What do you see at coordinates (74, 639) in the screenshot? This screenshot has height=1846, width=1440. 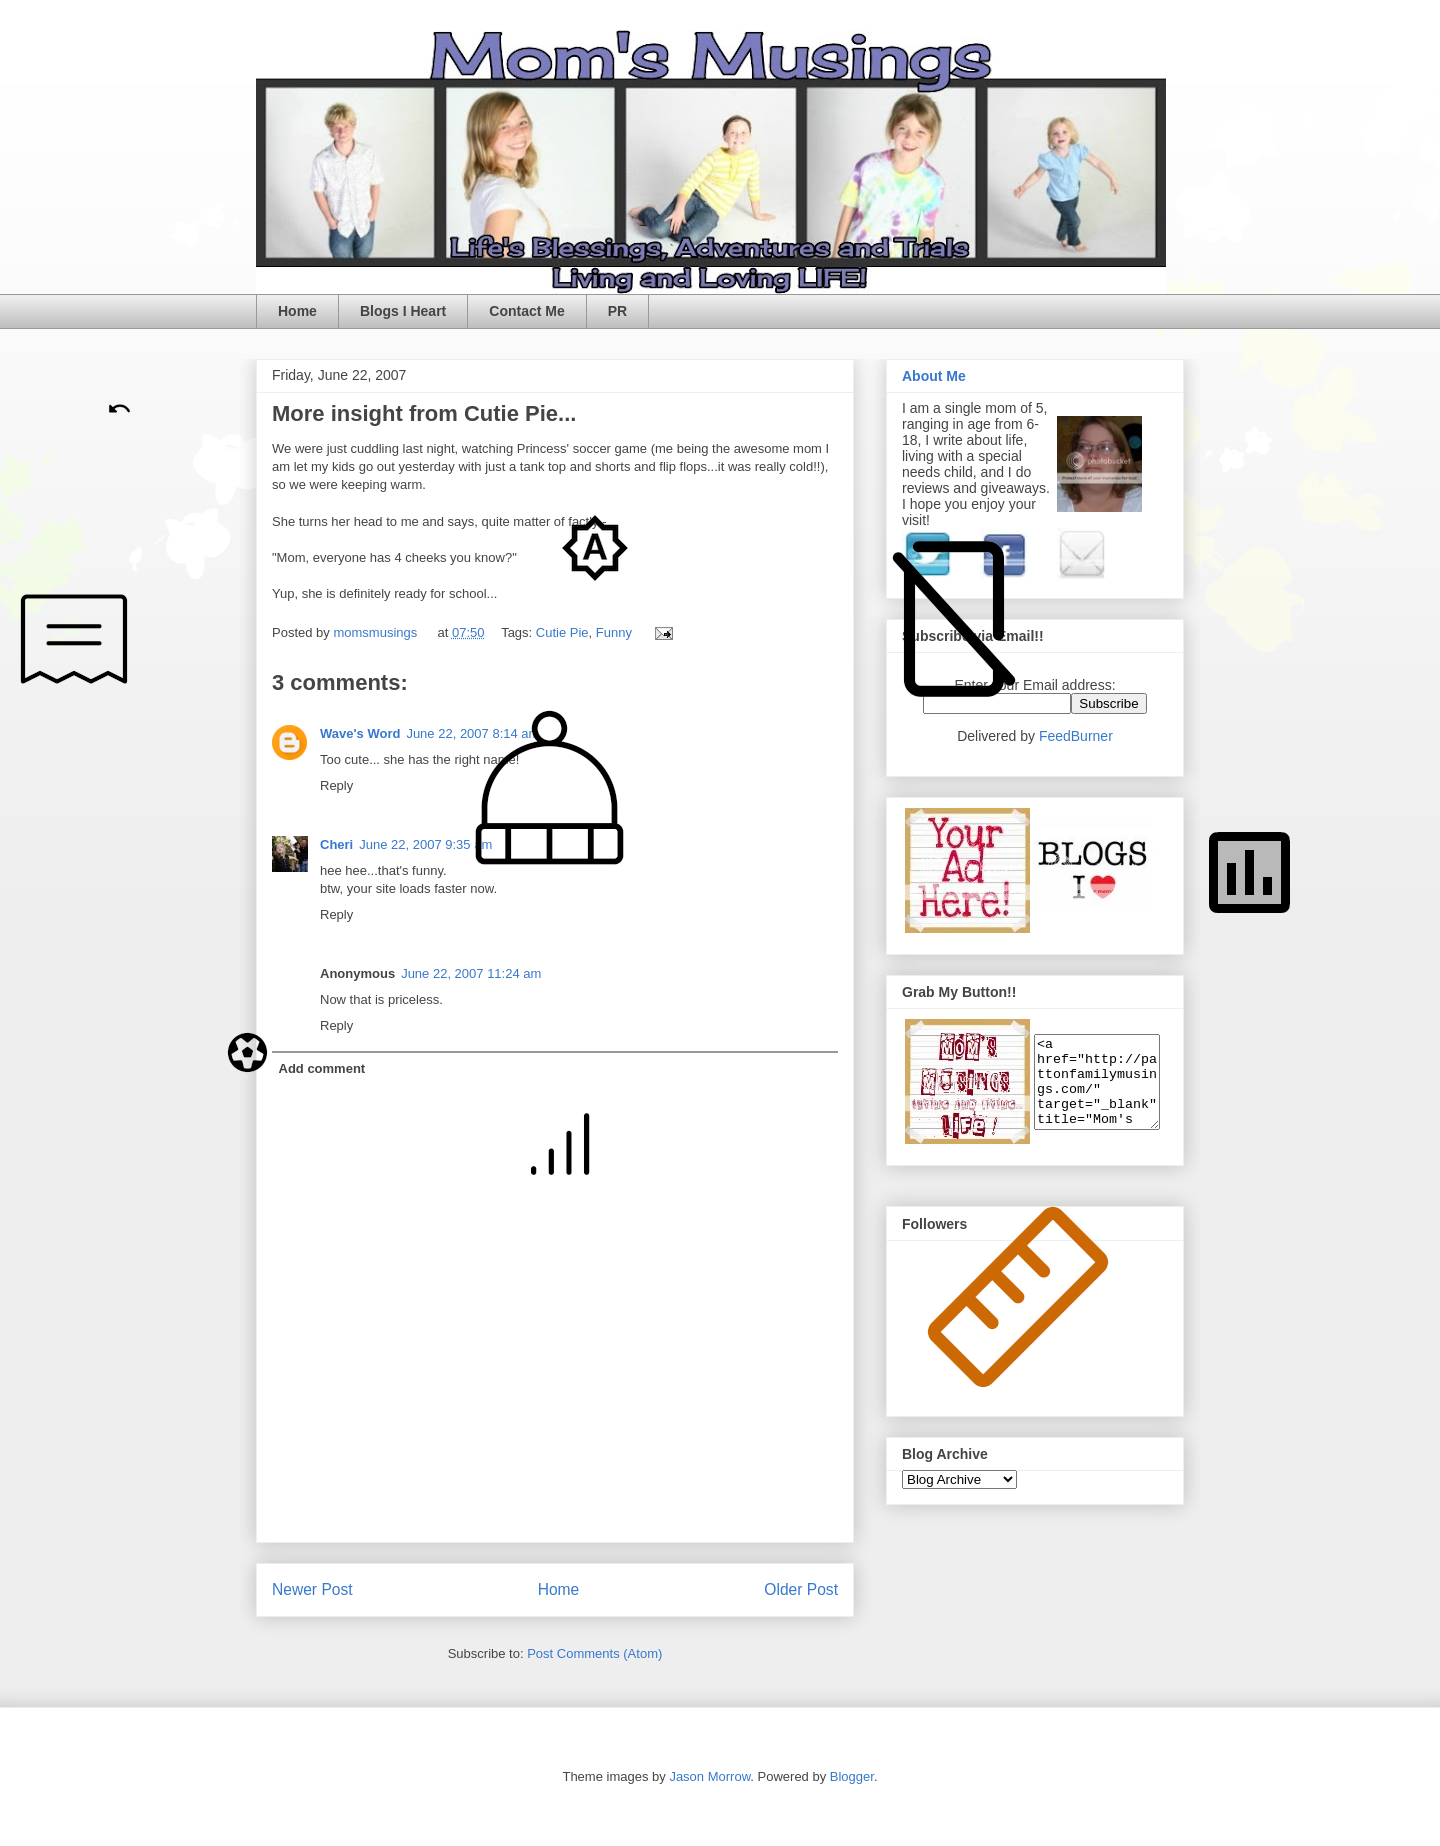 I see `view purchase receipt or transaction history` at bounding box center [74, 639].